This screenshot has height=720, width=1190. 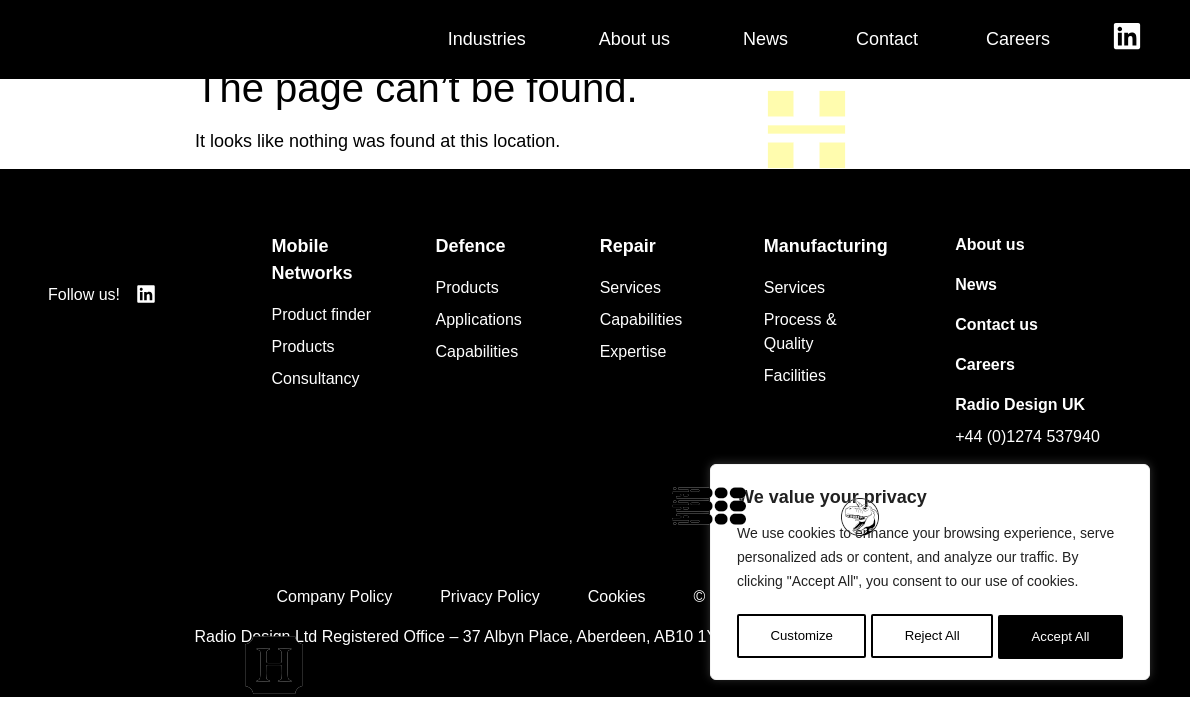 I want to click on scan a QR code, so click(x=806, y=129).